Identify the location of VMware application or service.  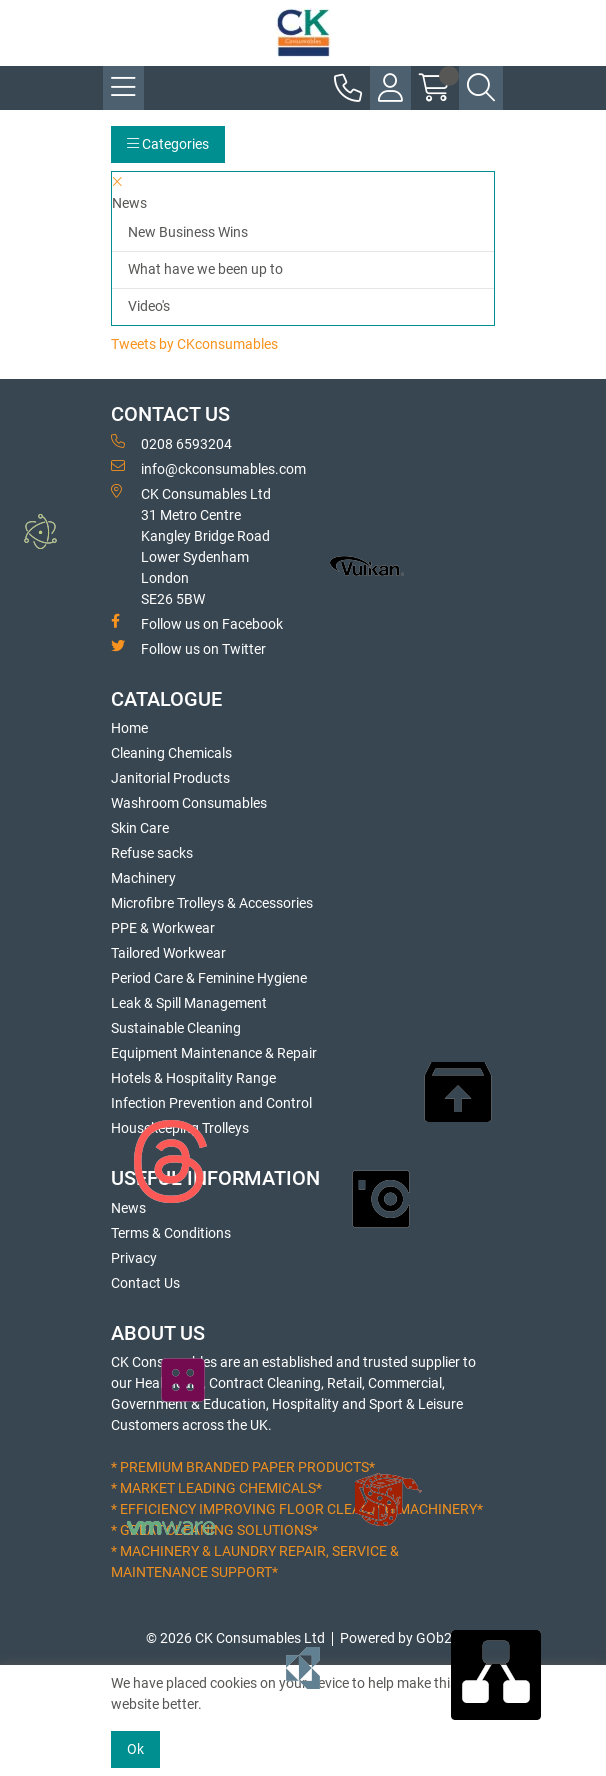
(171, 1528).